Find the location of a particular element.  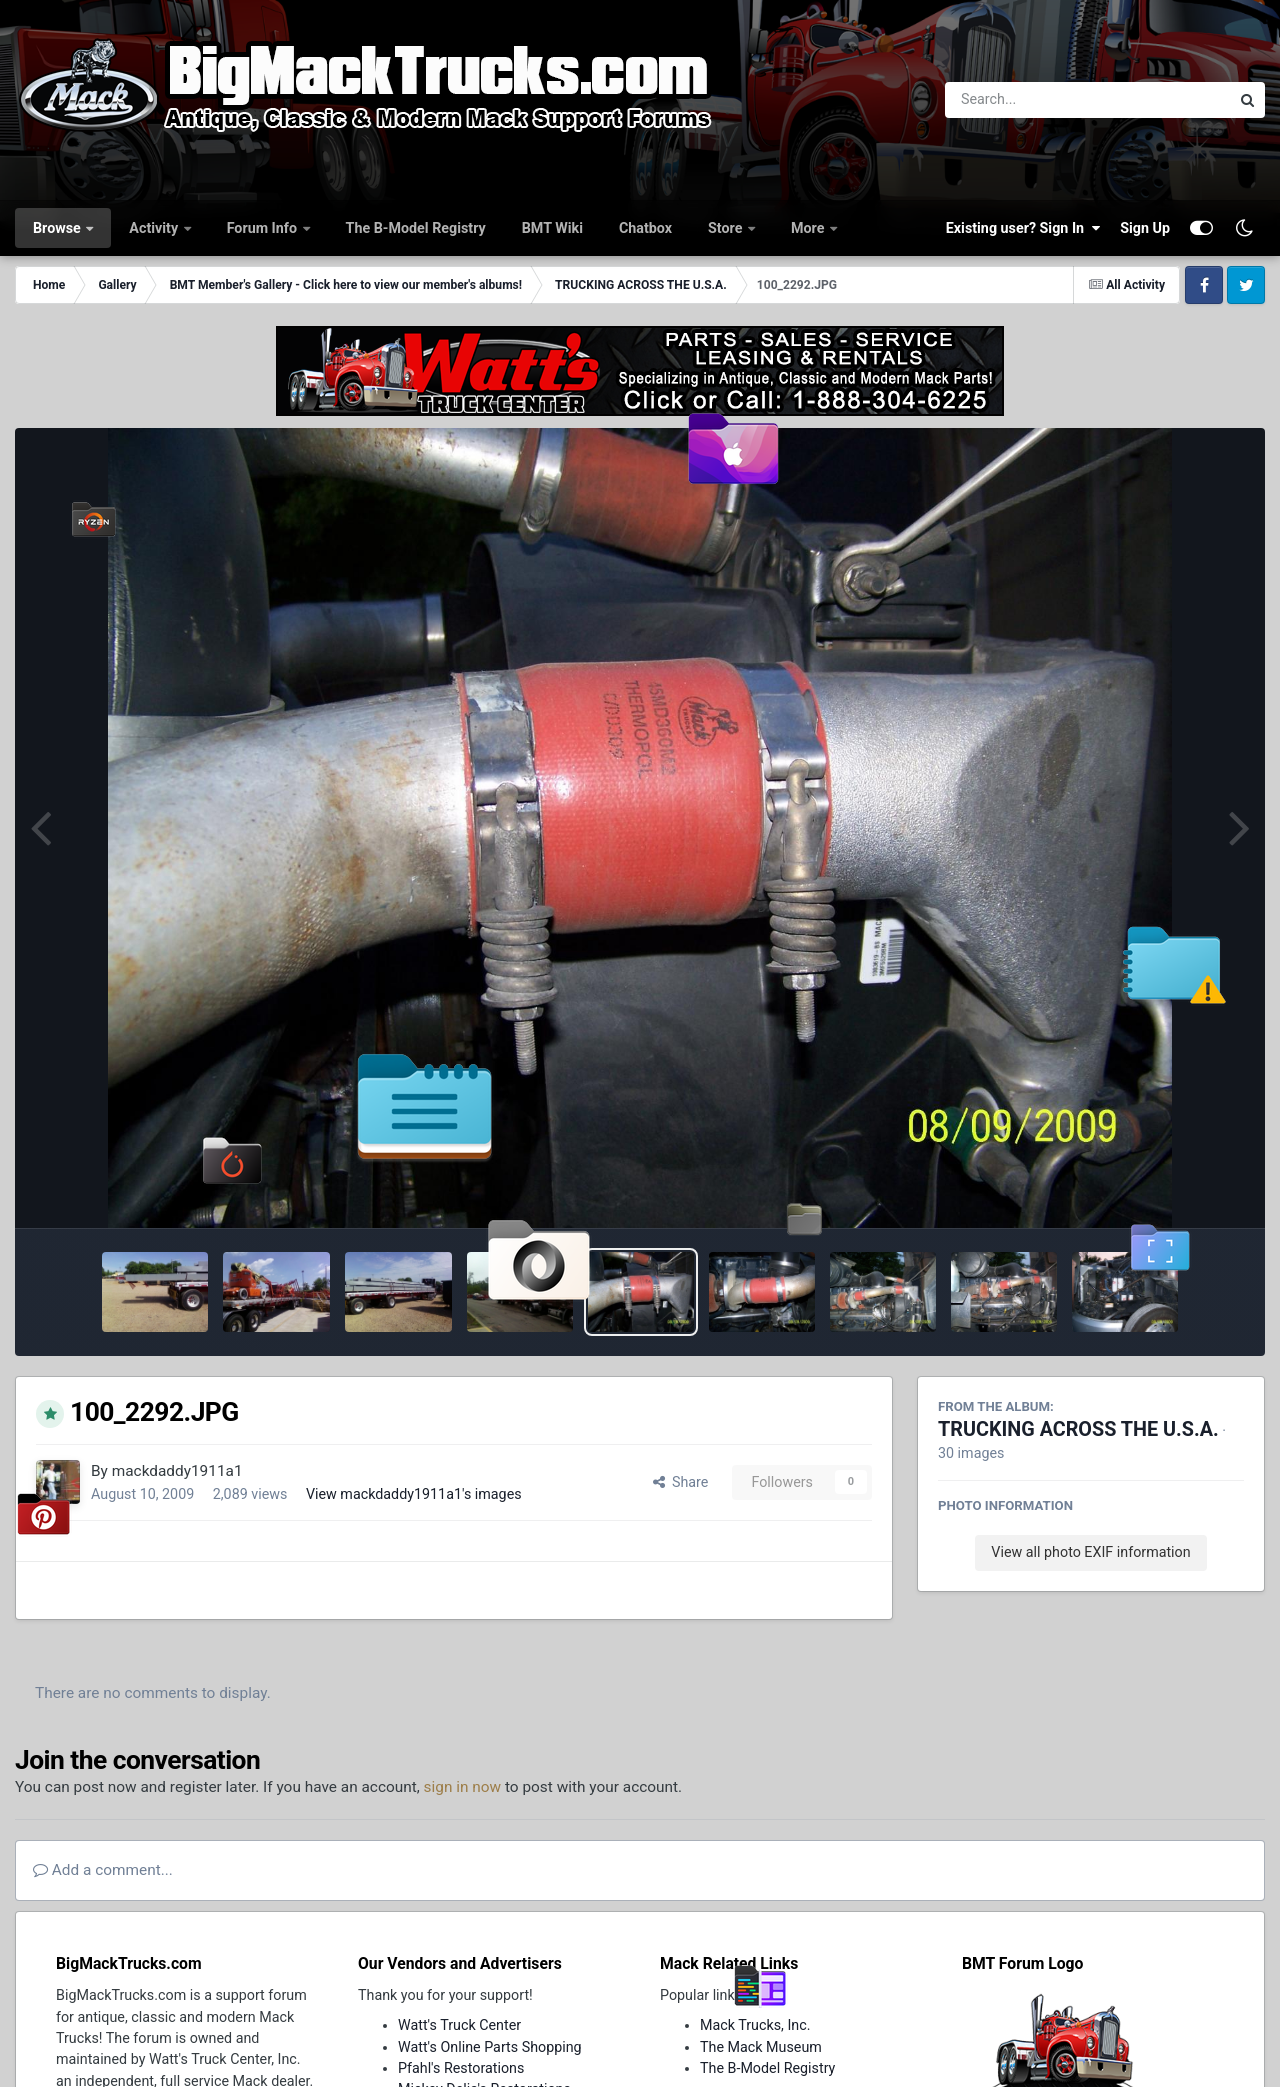

open pinterest downloads folder is located at coordinates (43, 1515).